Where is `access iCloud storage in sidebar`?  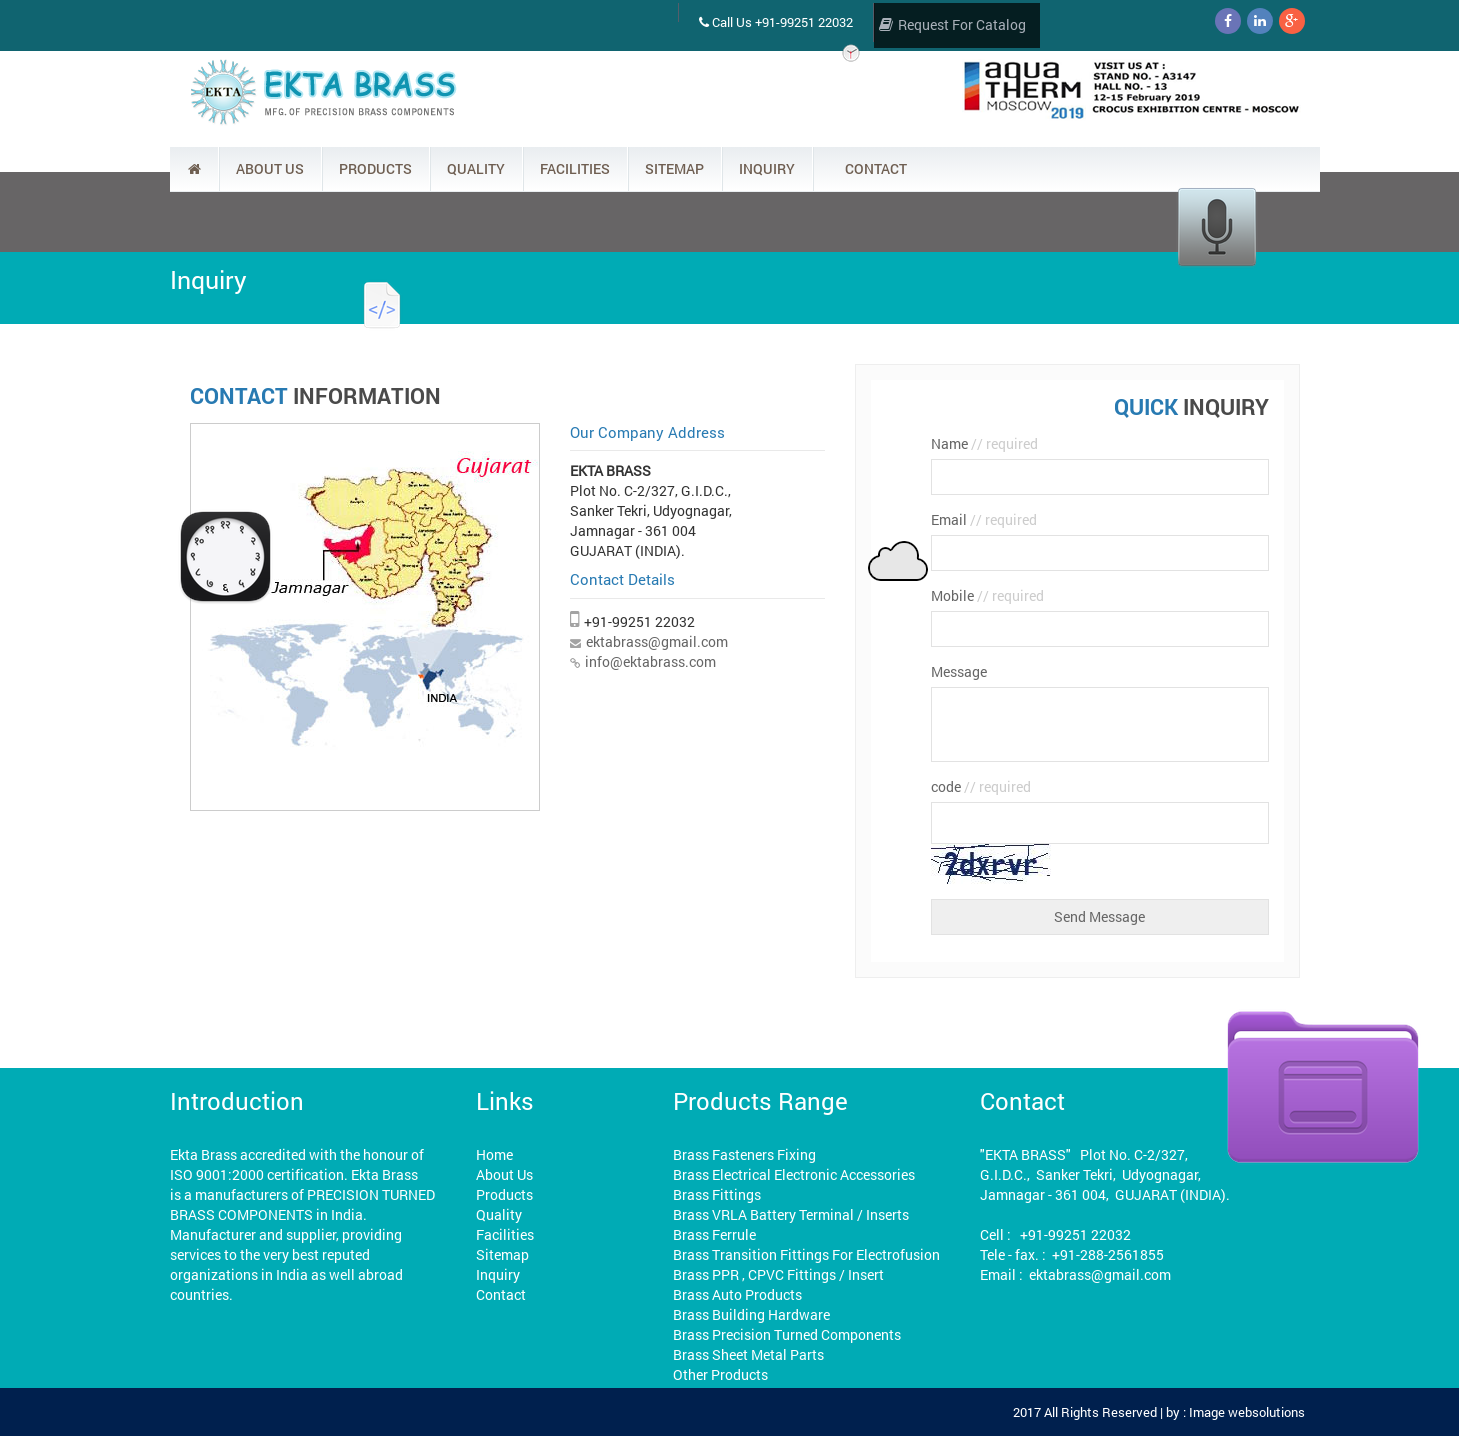
access iCloud storage in sidebar is located at coordinates (898, 561).